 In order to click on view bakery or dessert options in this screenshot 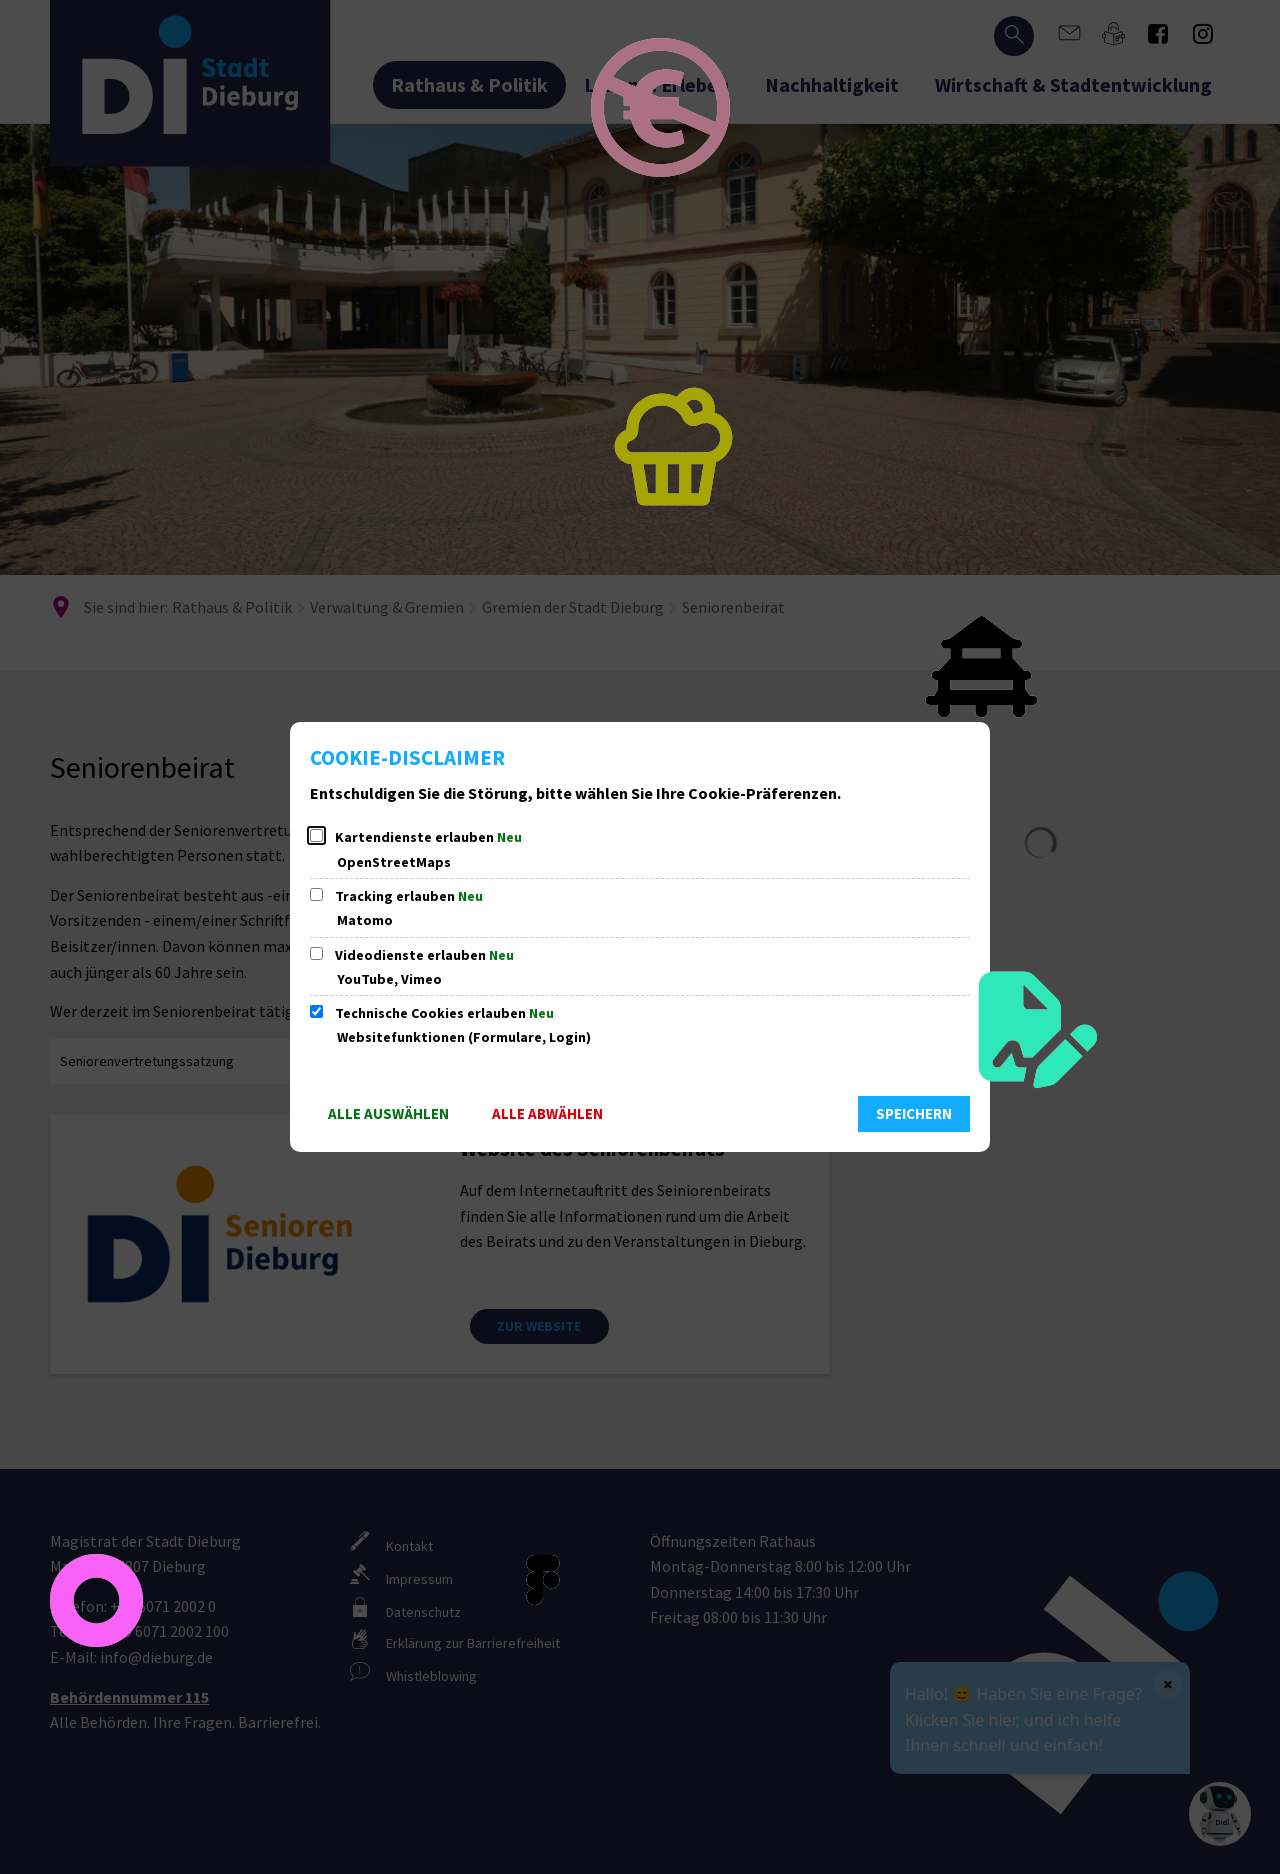, I will do `click(673, 446)`.